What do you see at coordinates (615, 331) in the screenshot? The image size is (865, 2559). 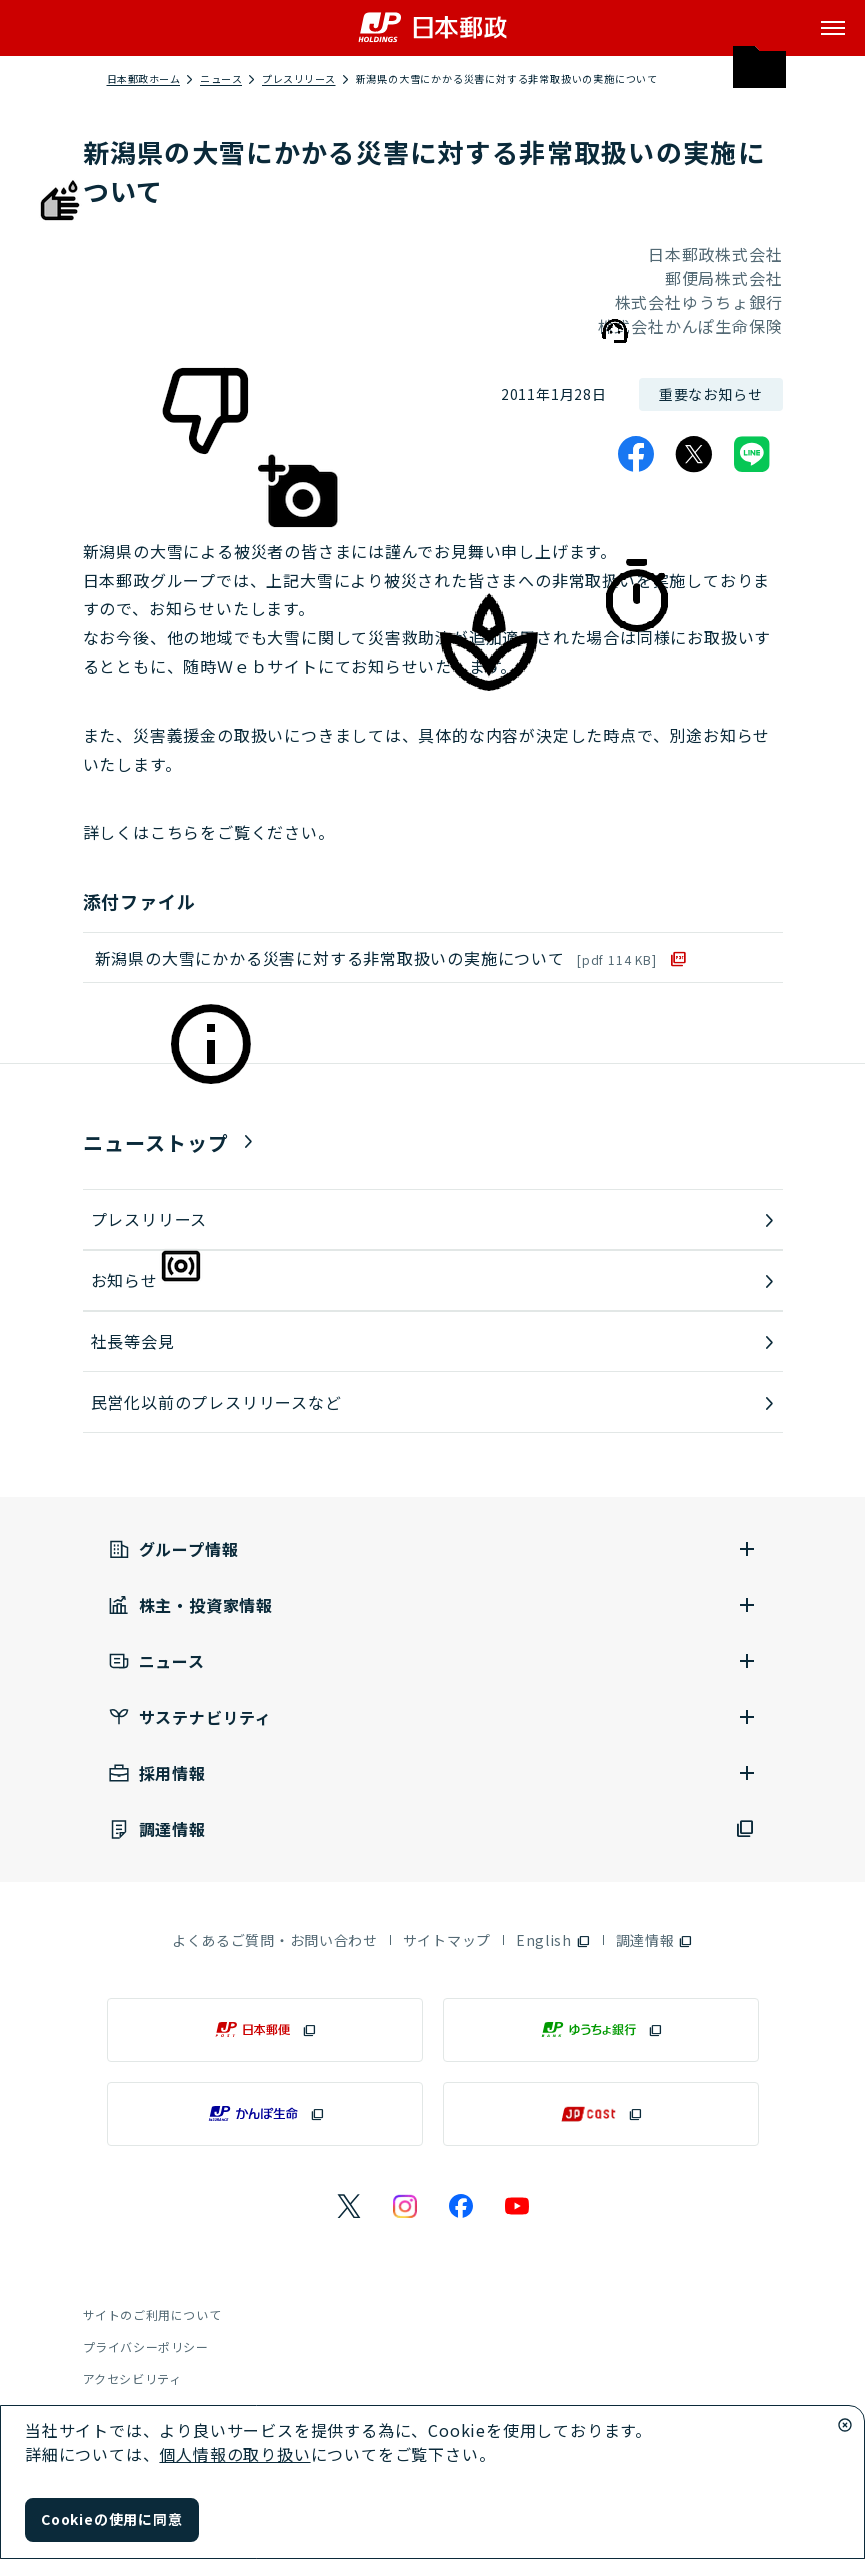 I see `contact customer support` at bounding box center [615, 331].